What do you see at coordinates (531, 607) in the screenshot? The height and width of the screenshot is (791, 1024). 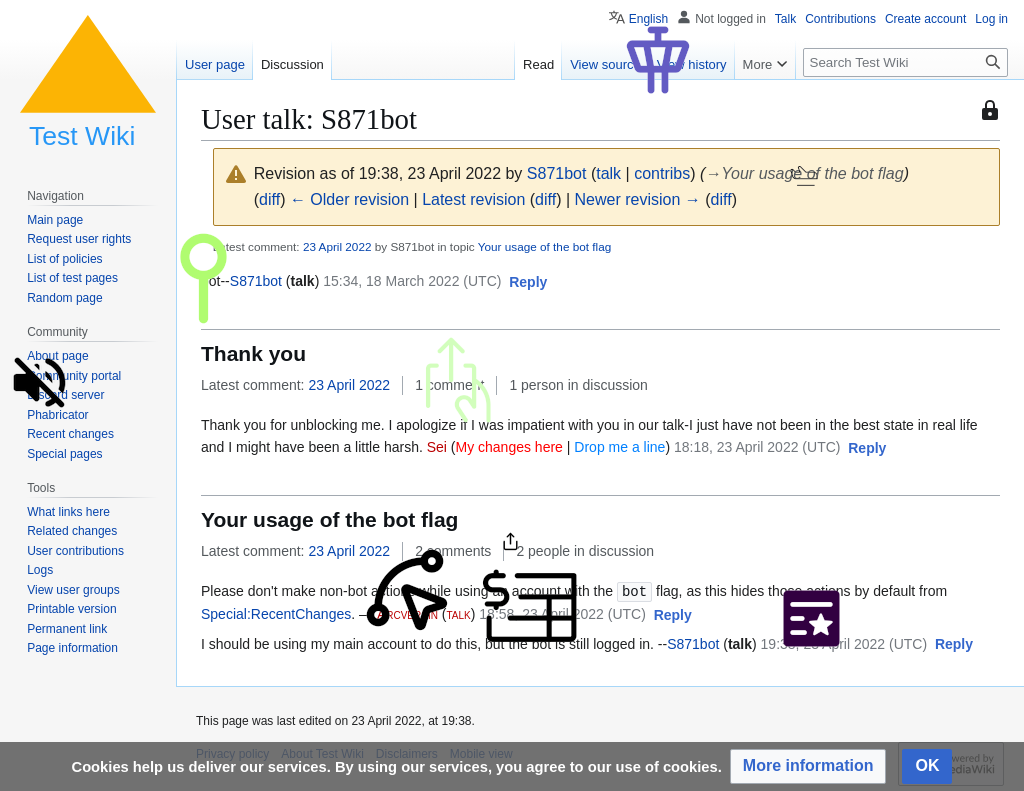 I see `view invoice details` at bounding box center [531, 607].